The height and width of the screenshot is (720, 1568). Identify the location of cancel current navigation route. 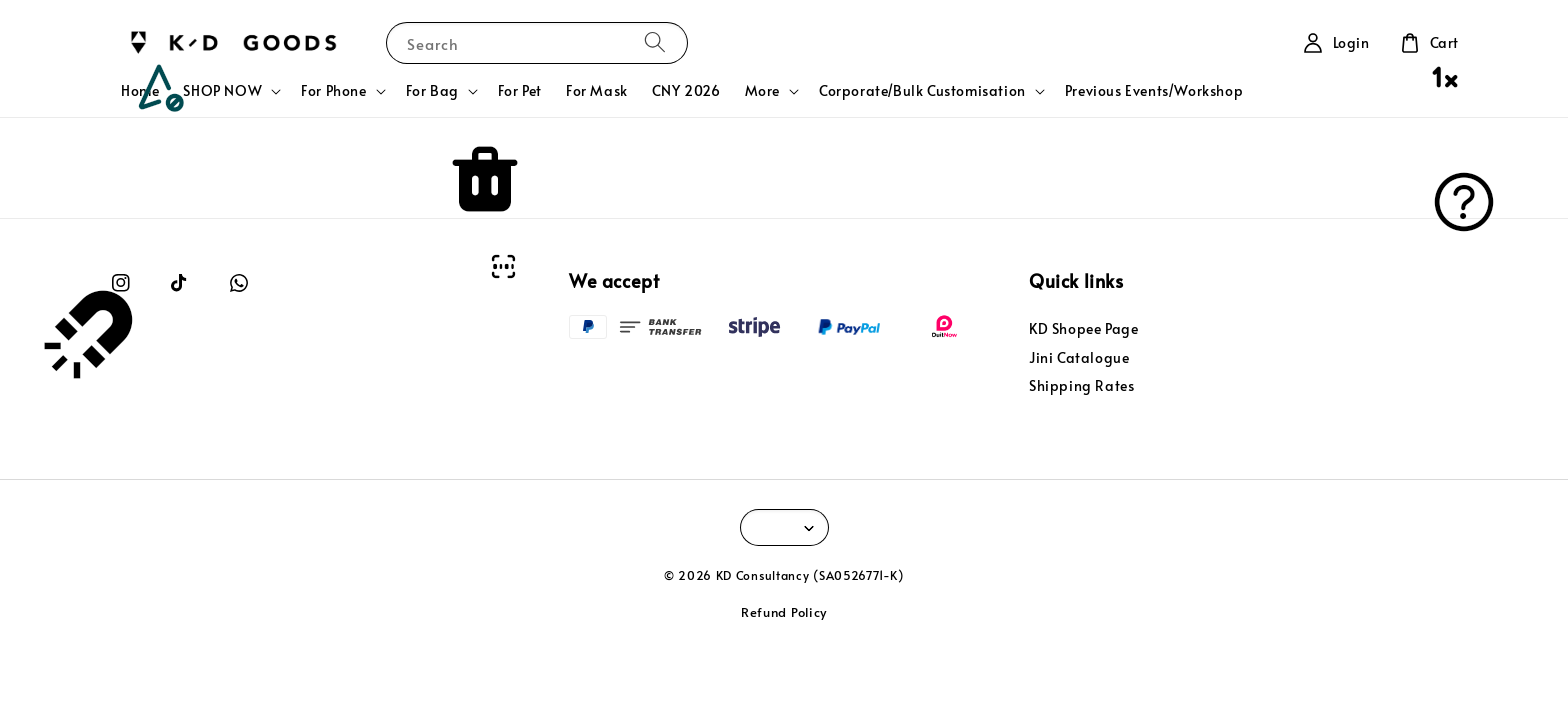
(159, 87).